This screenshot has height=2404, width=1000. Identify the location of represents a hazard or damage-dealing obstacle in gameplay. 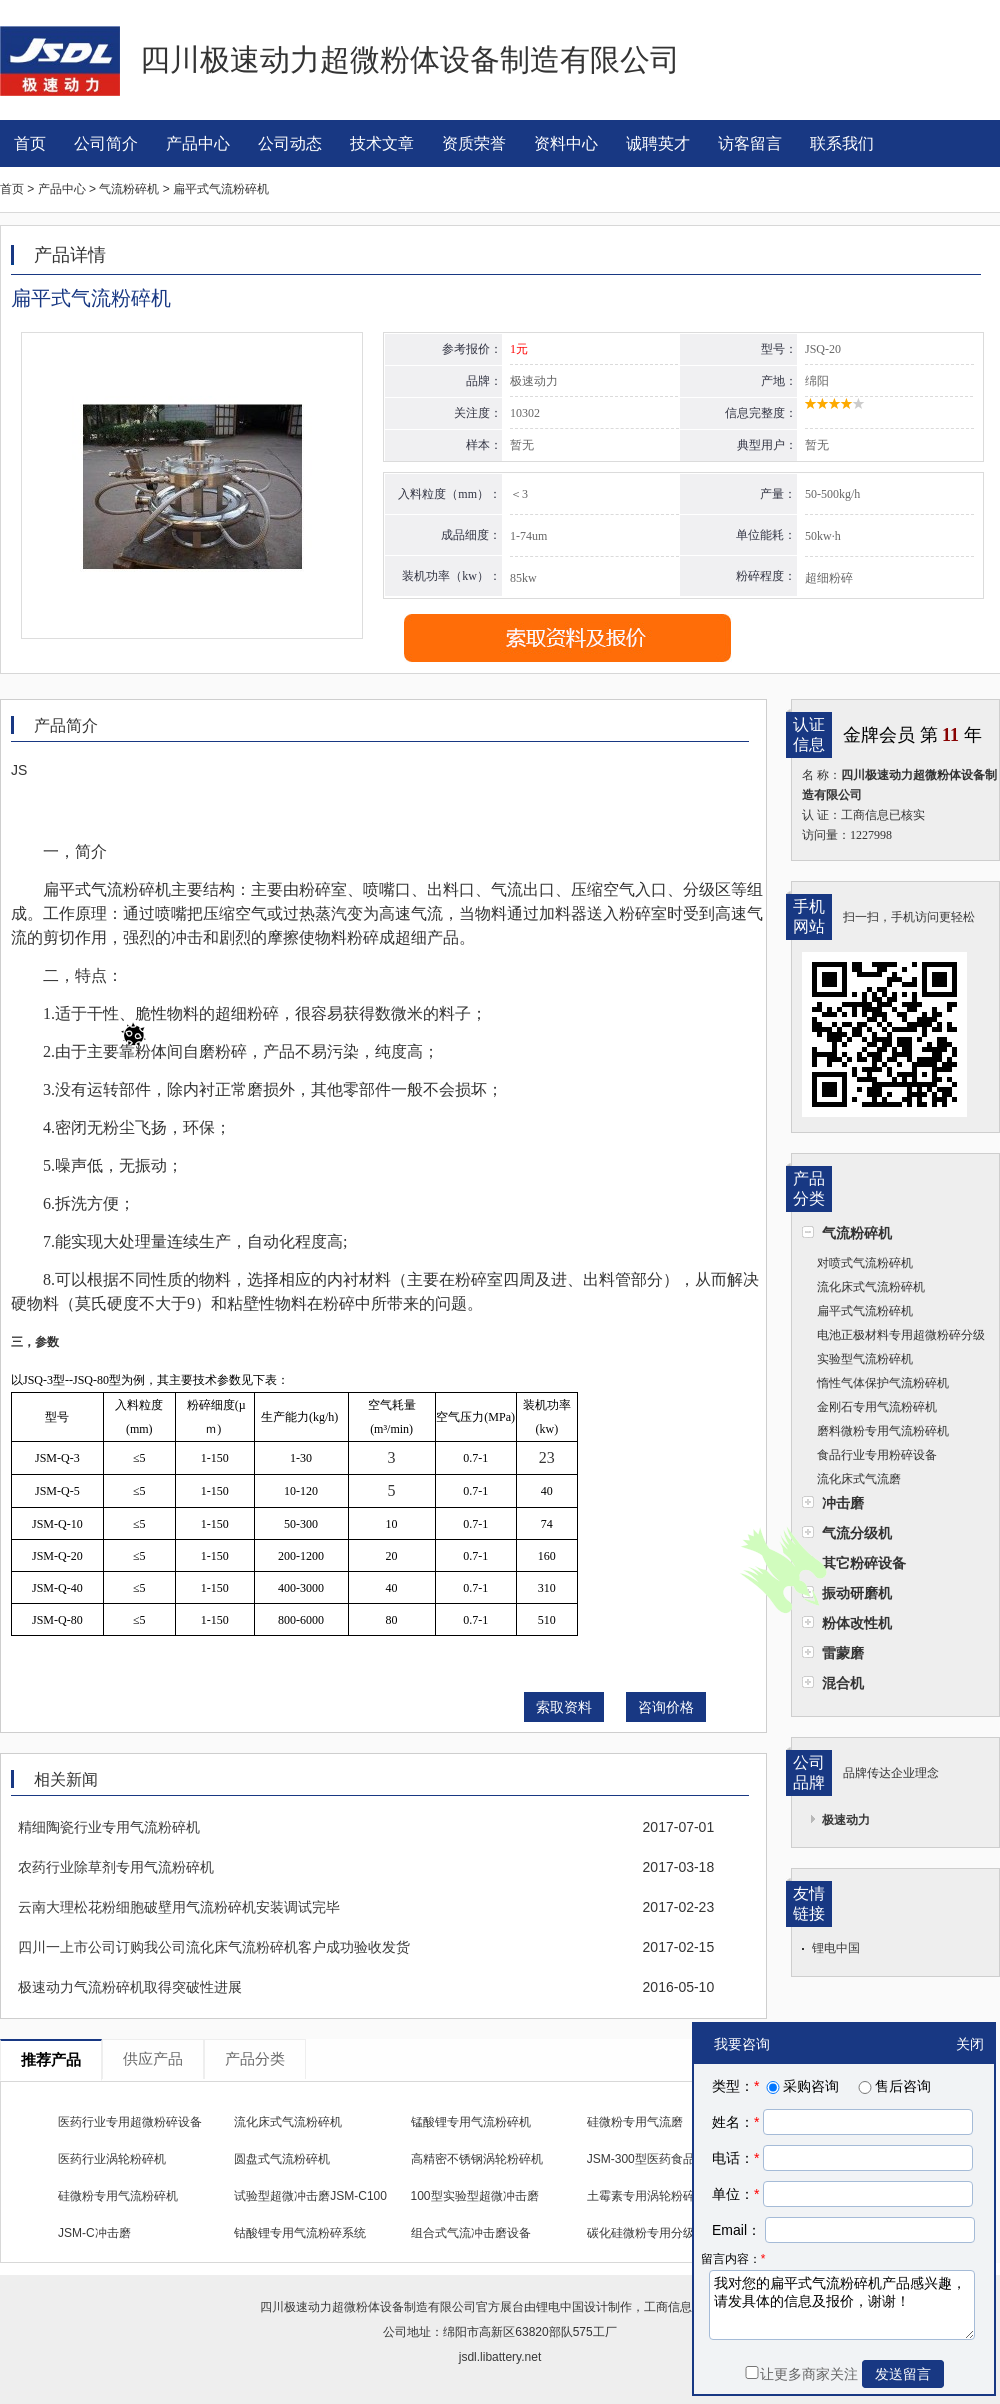
(133, 1034).